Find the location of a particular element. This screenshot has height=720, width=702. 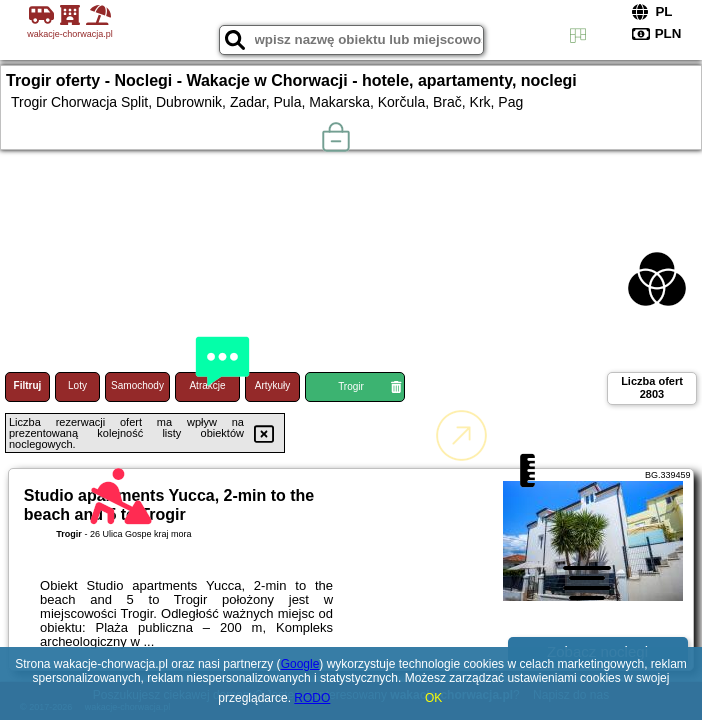

remove item from shopping bag is located at coordinates (336, 137).